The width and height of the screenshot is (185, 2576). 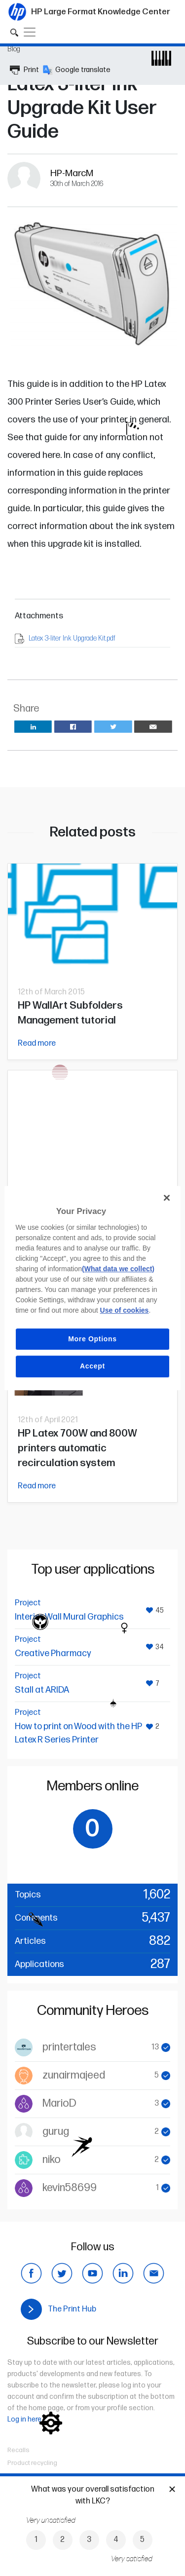 I want to click on indicates plant growth or gardening feature, so click(x=40, y=1622).